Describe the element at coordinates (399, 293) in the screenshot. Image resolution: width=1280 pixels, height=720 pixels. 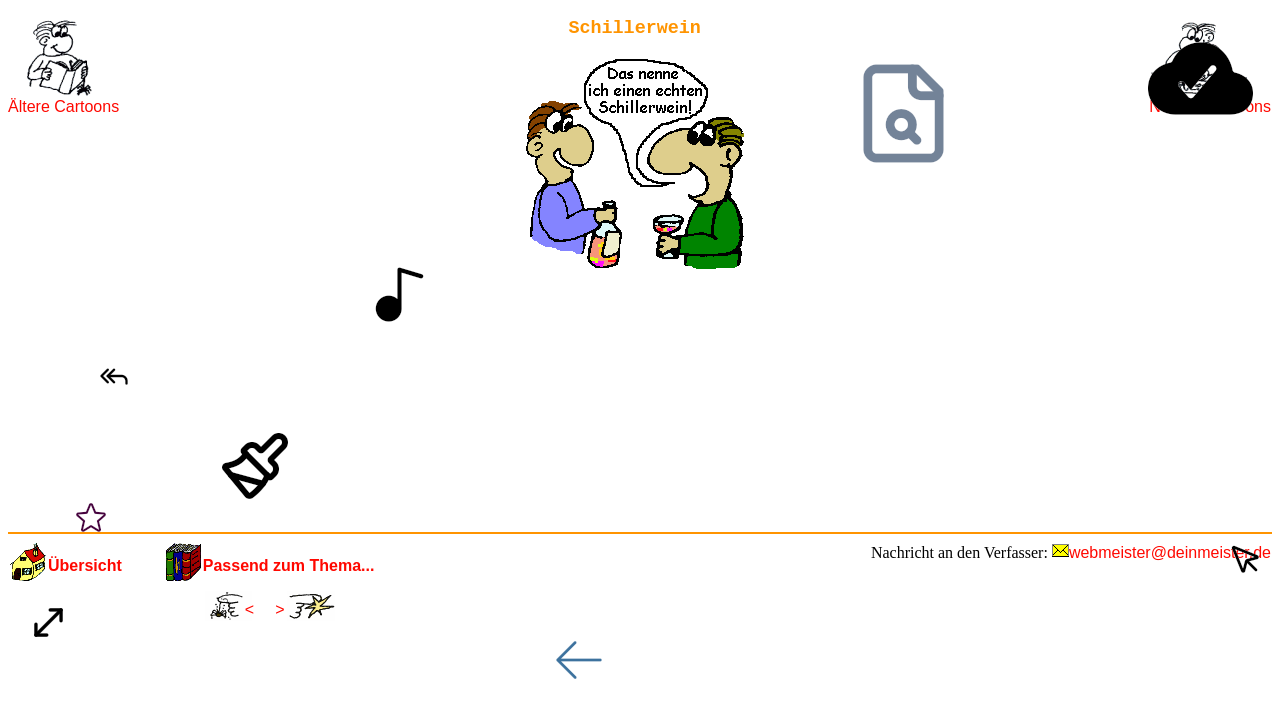
I see `access music or audio player` at that location.